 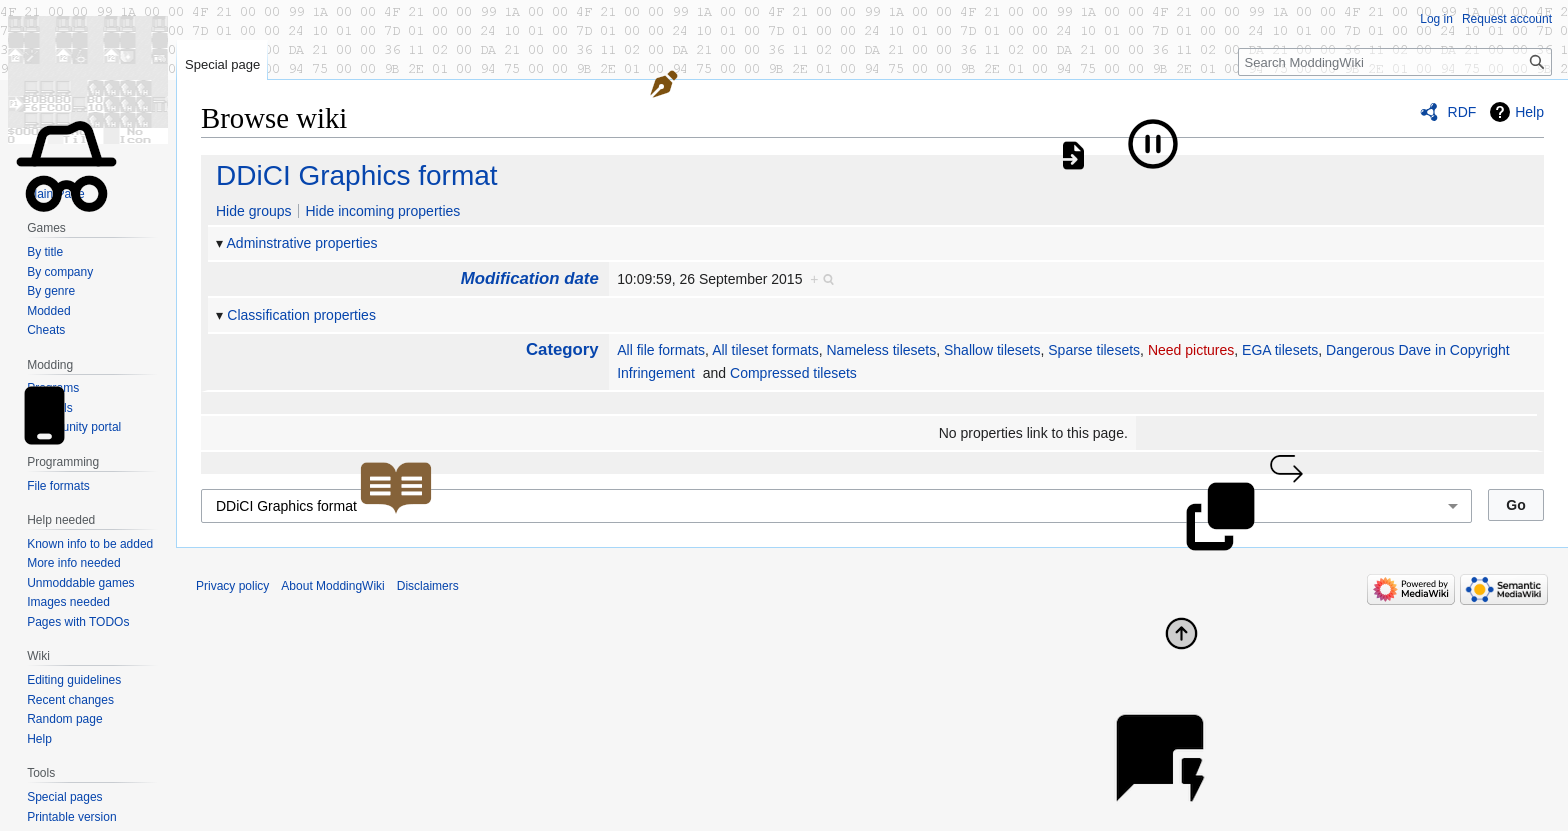 What do you see at coordinates (1160, 758) in the screenshot?
I see `send a quick reply to a message` at bounding box center [1160, 758].